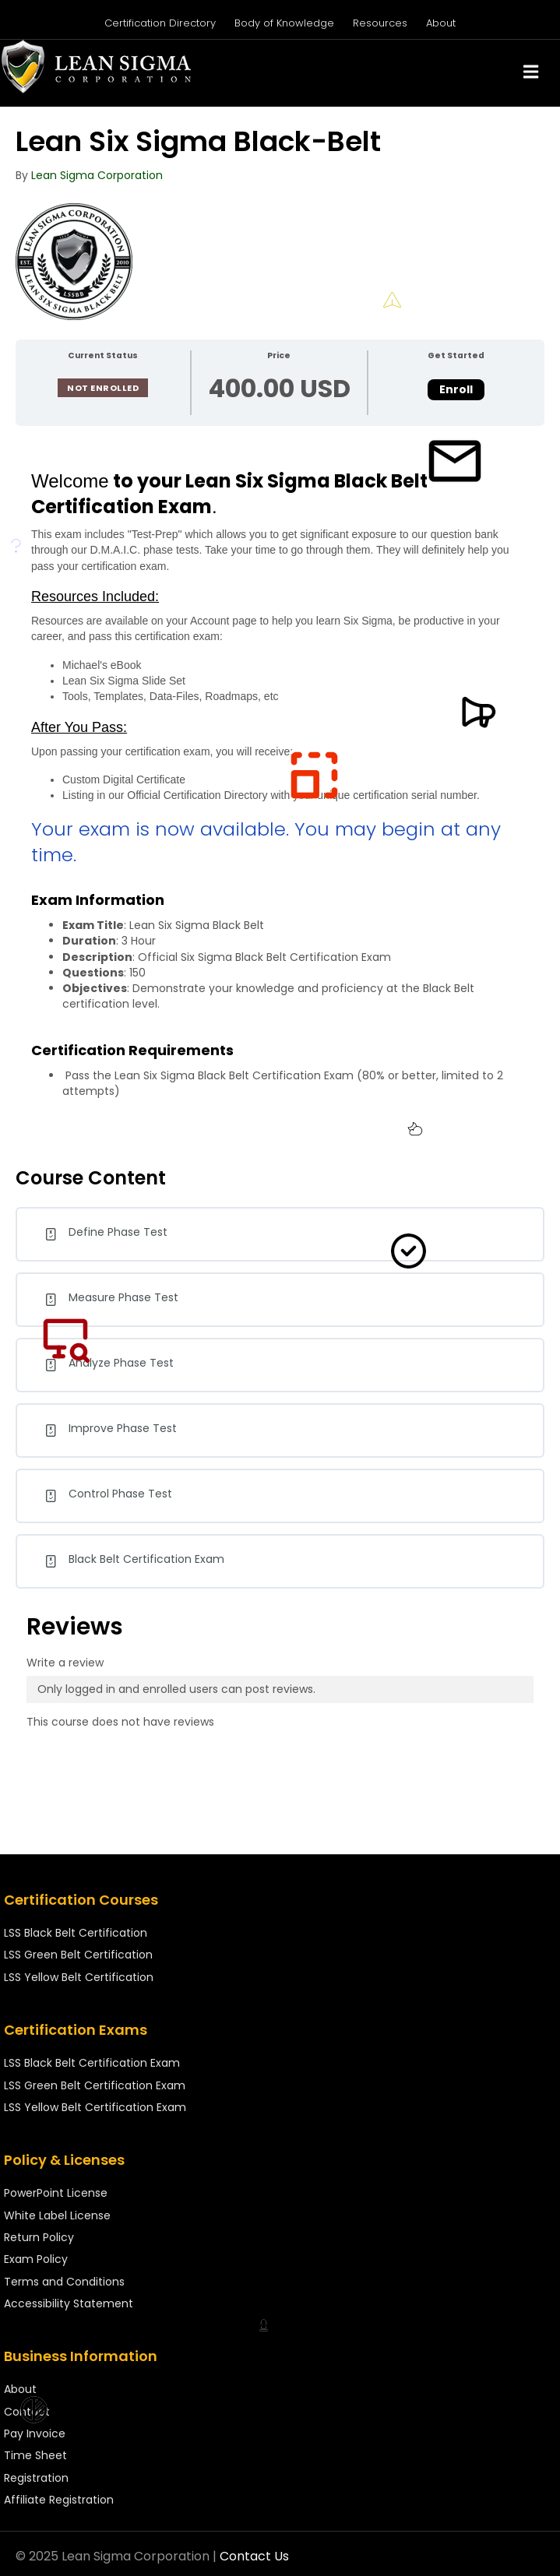 Image resolution: width=560 pixels, height=2576 pixels. I want to click on resize an element or window, so click(314, 775).